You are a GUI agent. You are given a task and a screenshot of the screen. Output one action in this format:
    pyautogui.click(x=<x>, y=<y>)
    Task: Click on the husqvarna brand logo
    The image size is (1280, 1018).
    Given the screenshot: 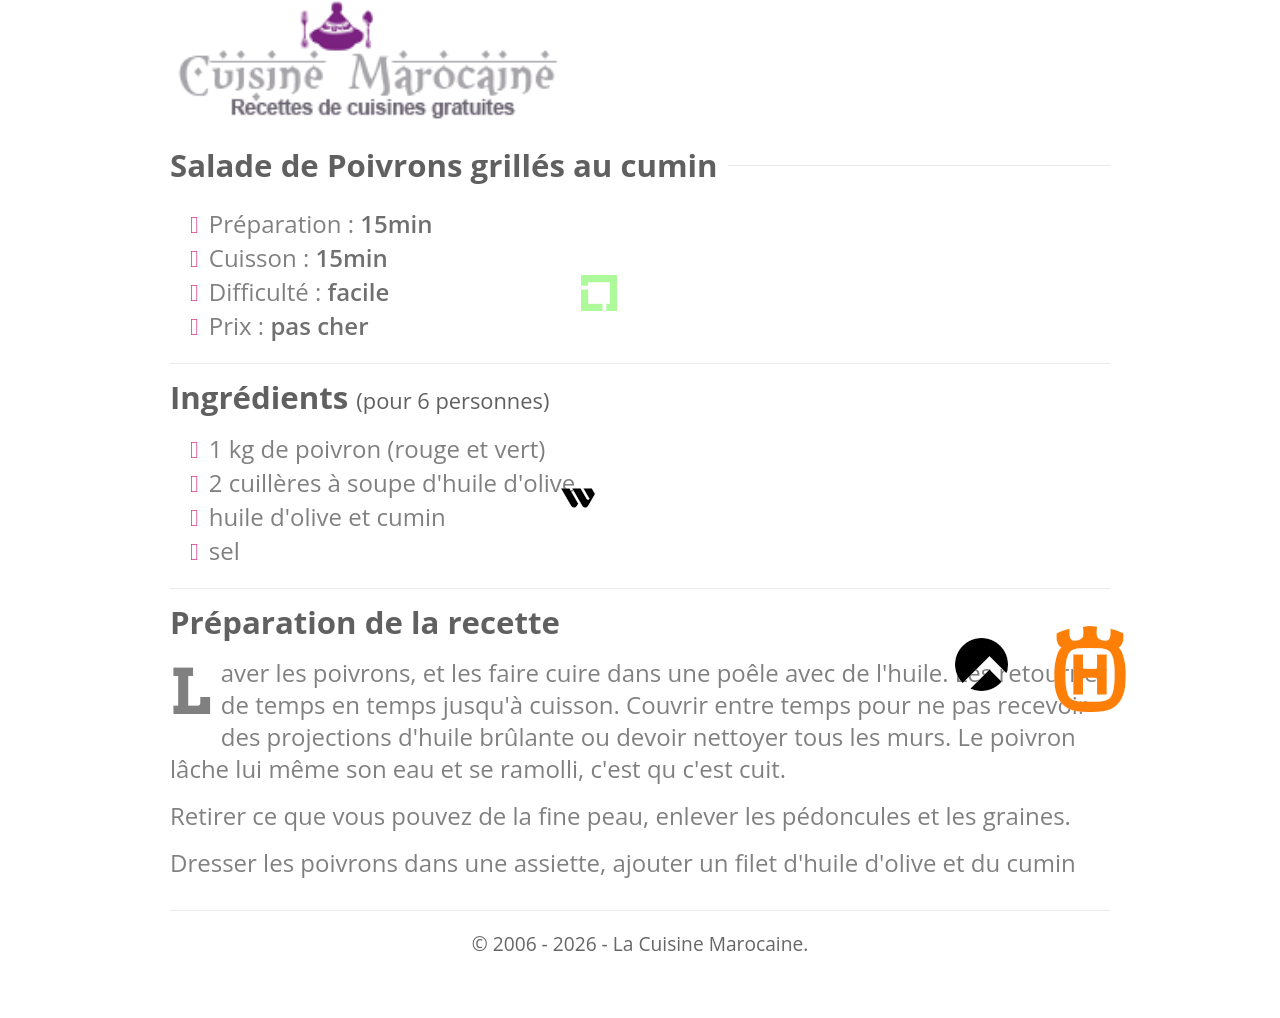 What is the action you would take?
    pyautogui.click(x=1090, y=669)
    